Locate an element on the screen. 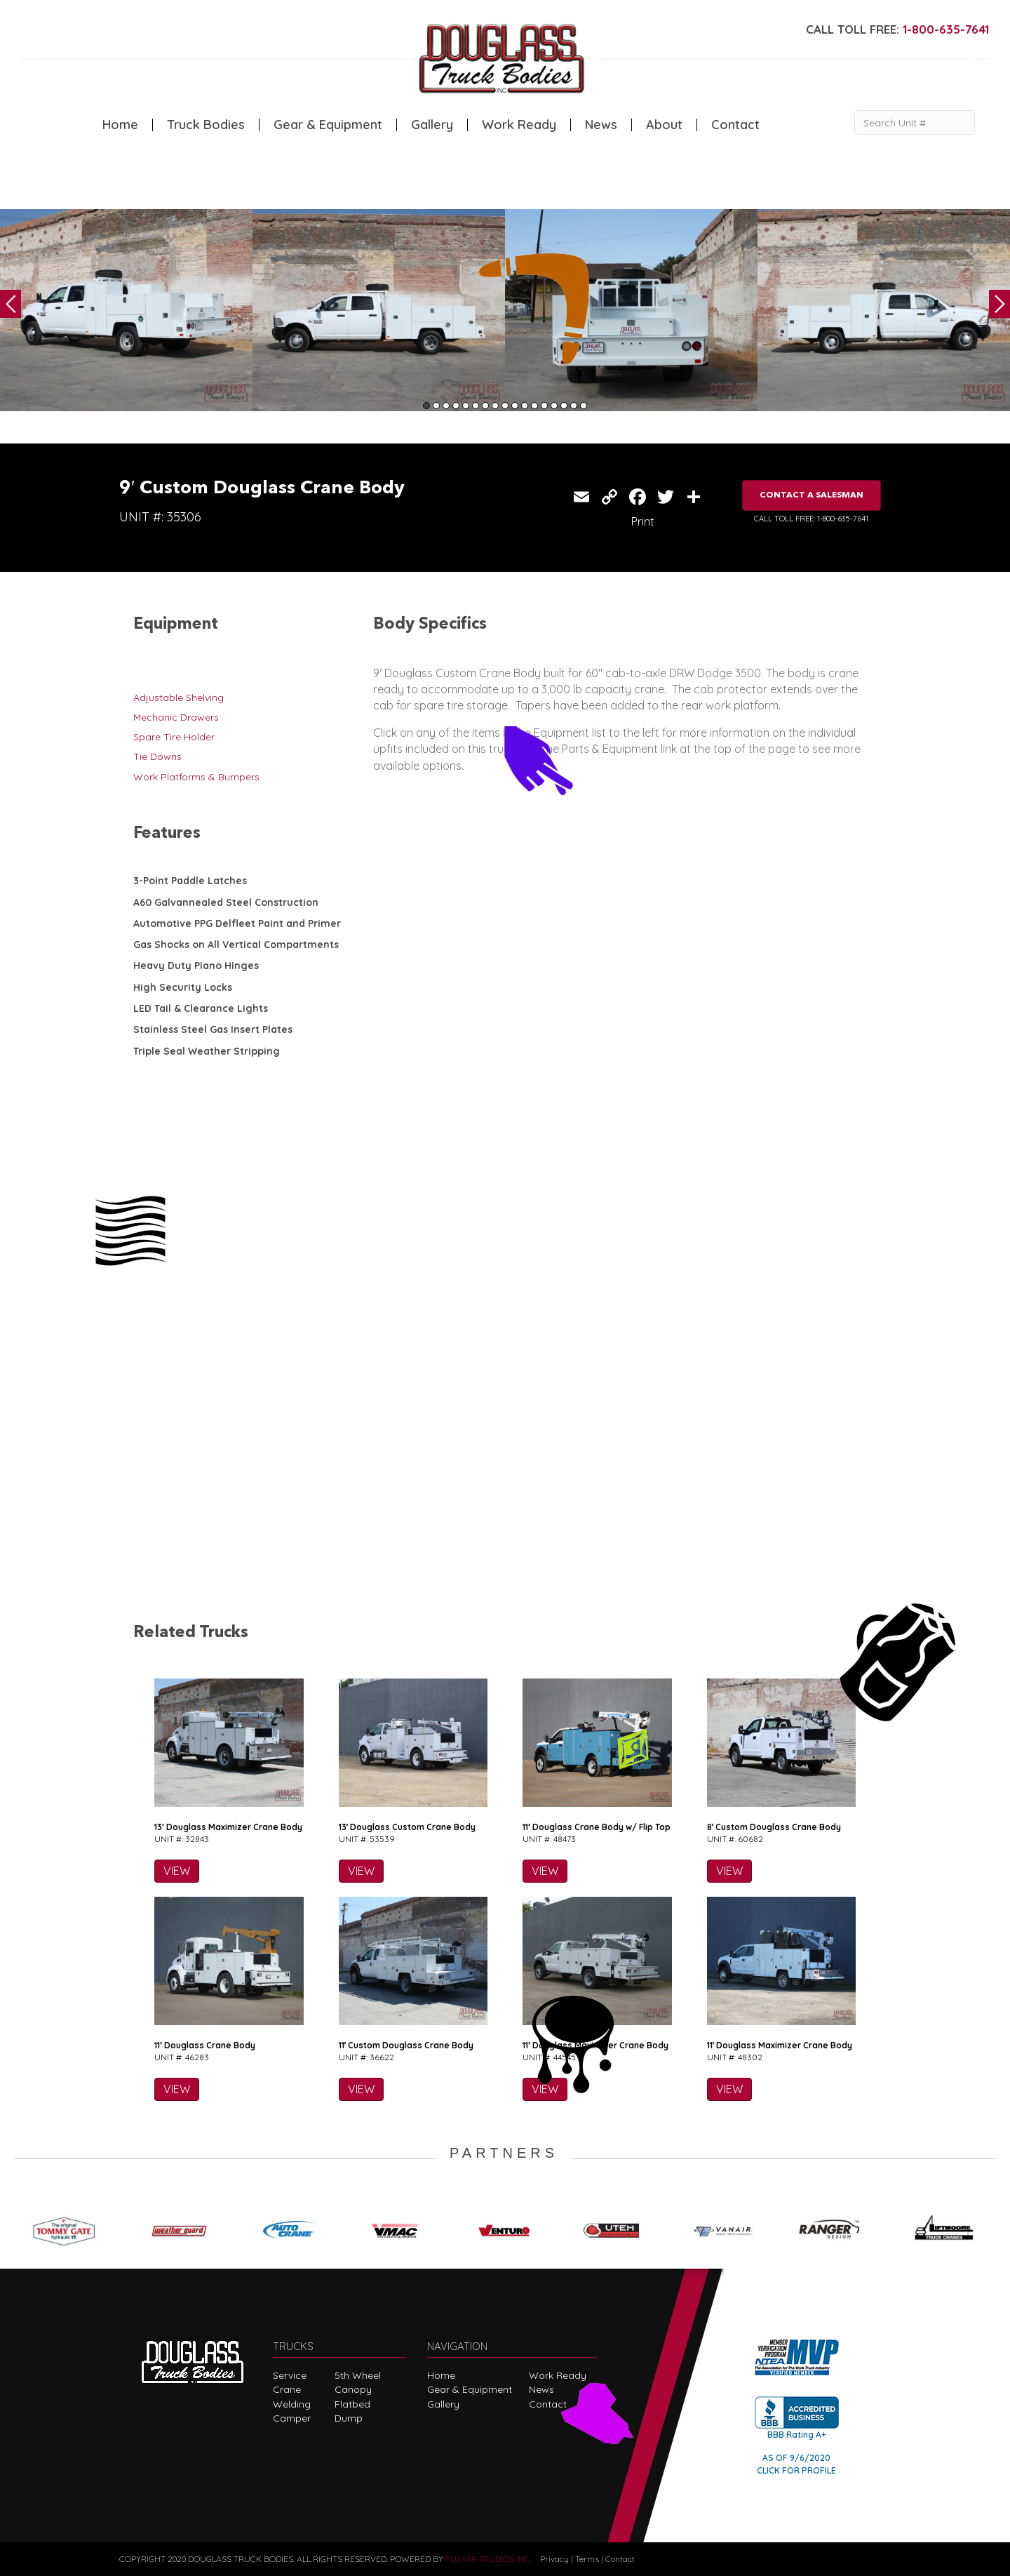 This screenshot has width=1010, height=2576. access your inventory or stored items is located at coordinates (898, 1662).